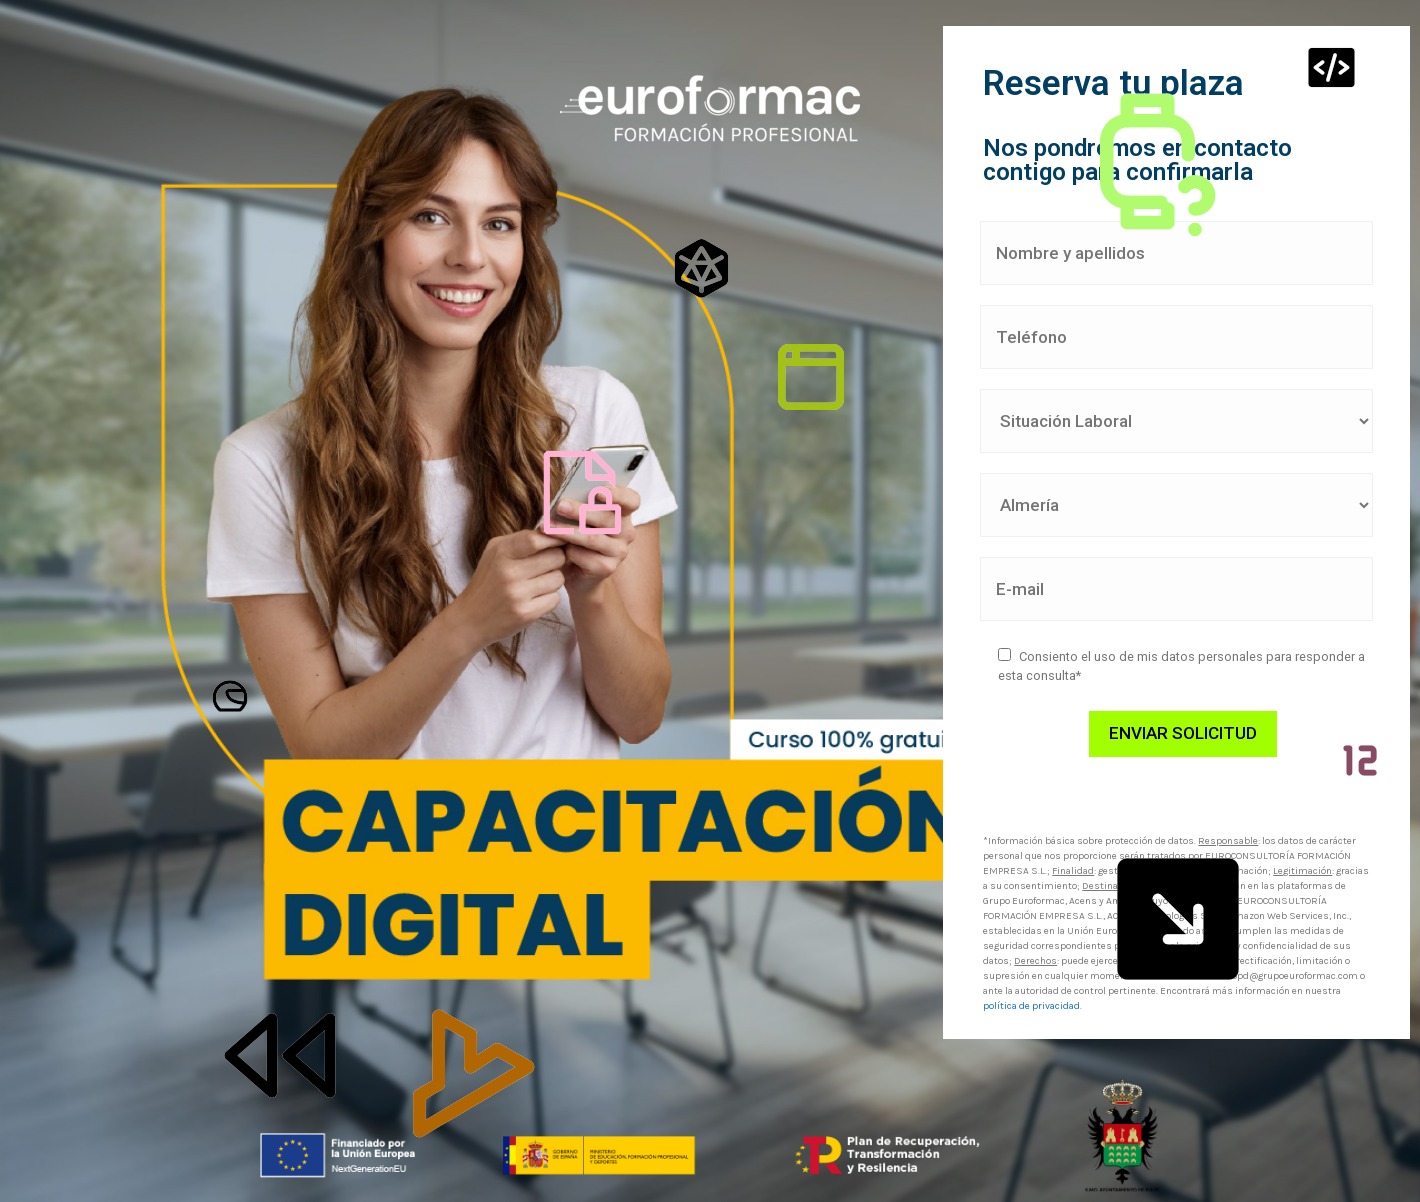 The height and width of the screenshot is (1202, 1420). I want to click on open yatse remote control app, so click(470, 1073).